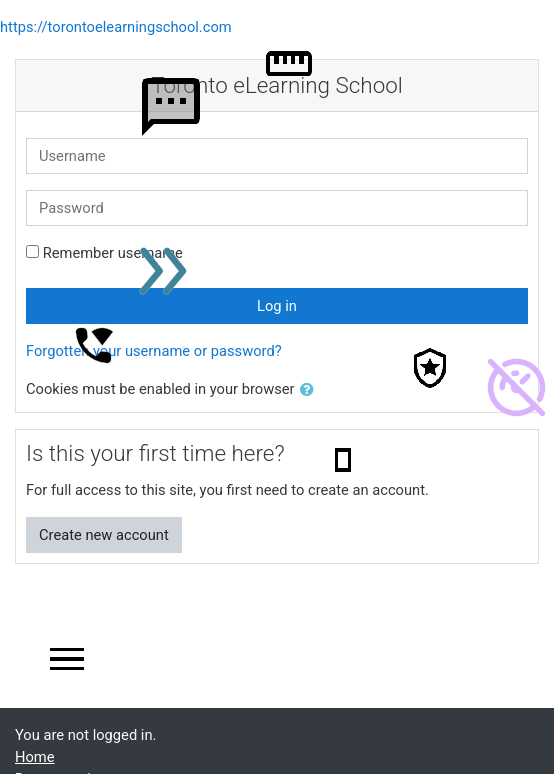 This screenshot has width=554, height=774. I want to click on performance monitoring disabled, so click(516, 387).